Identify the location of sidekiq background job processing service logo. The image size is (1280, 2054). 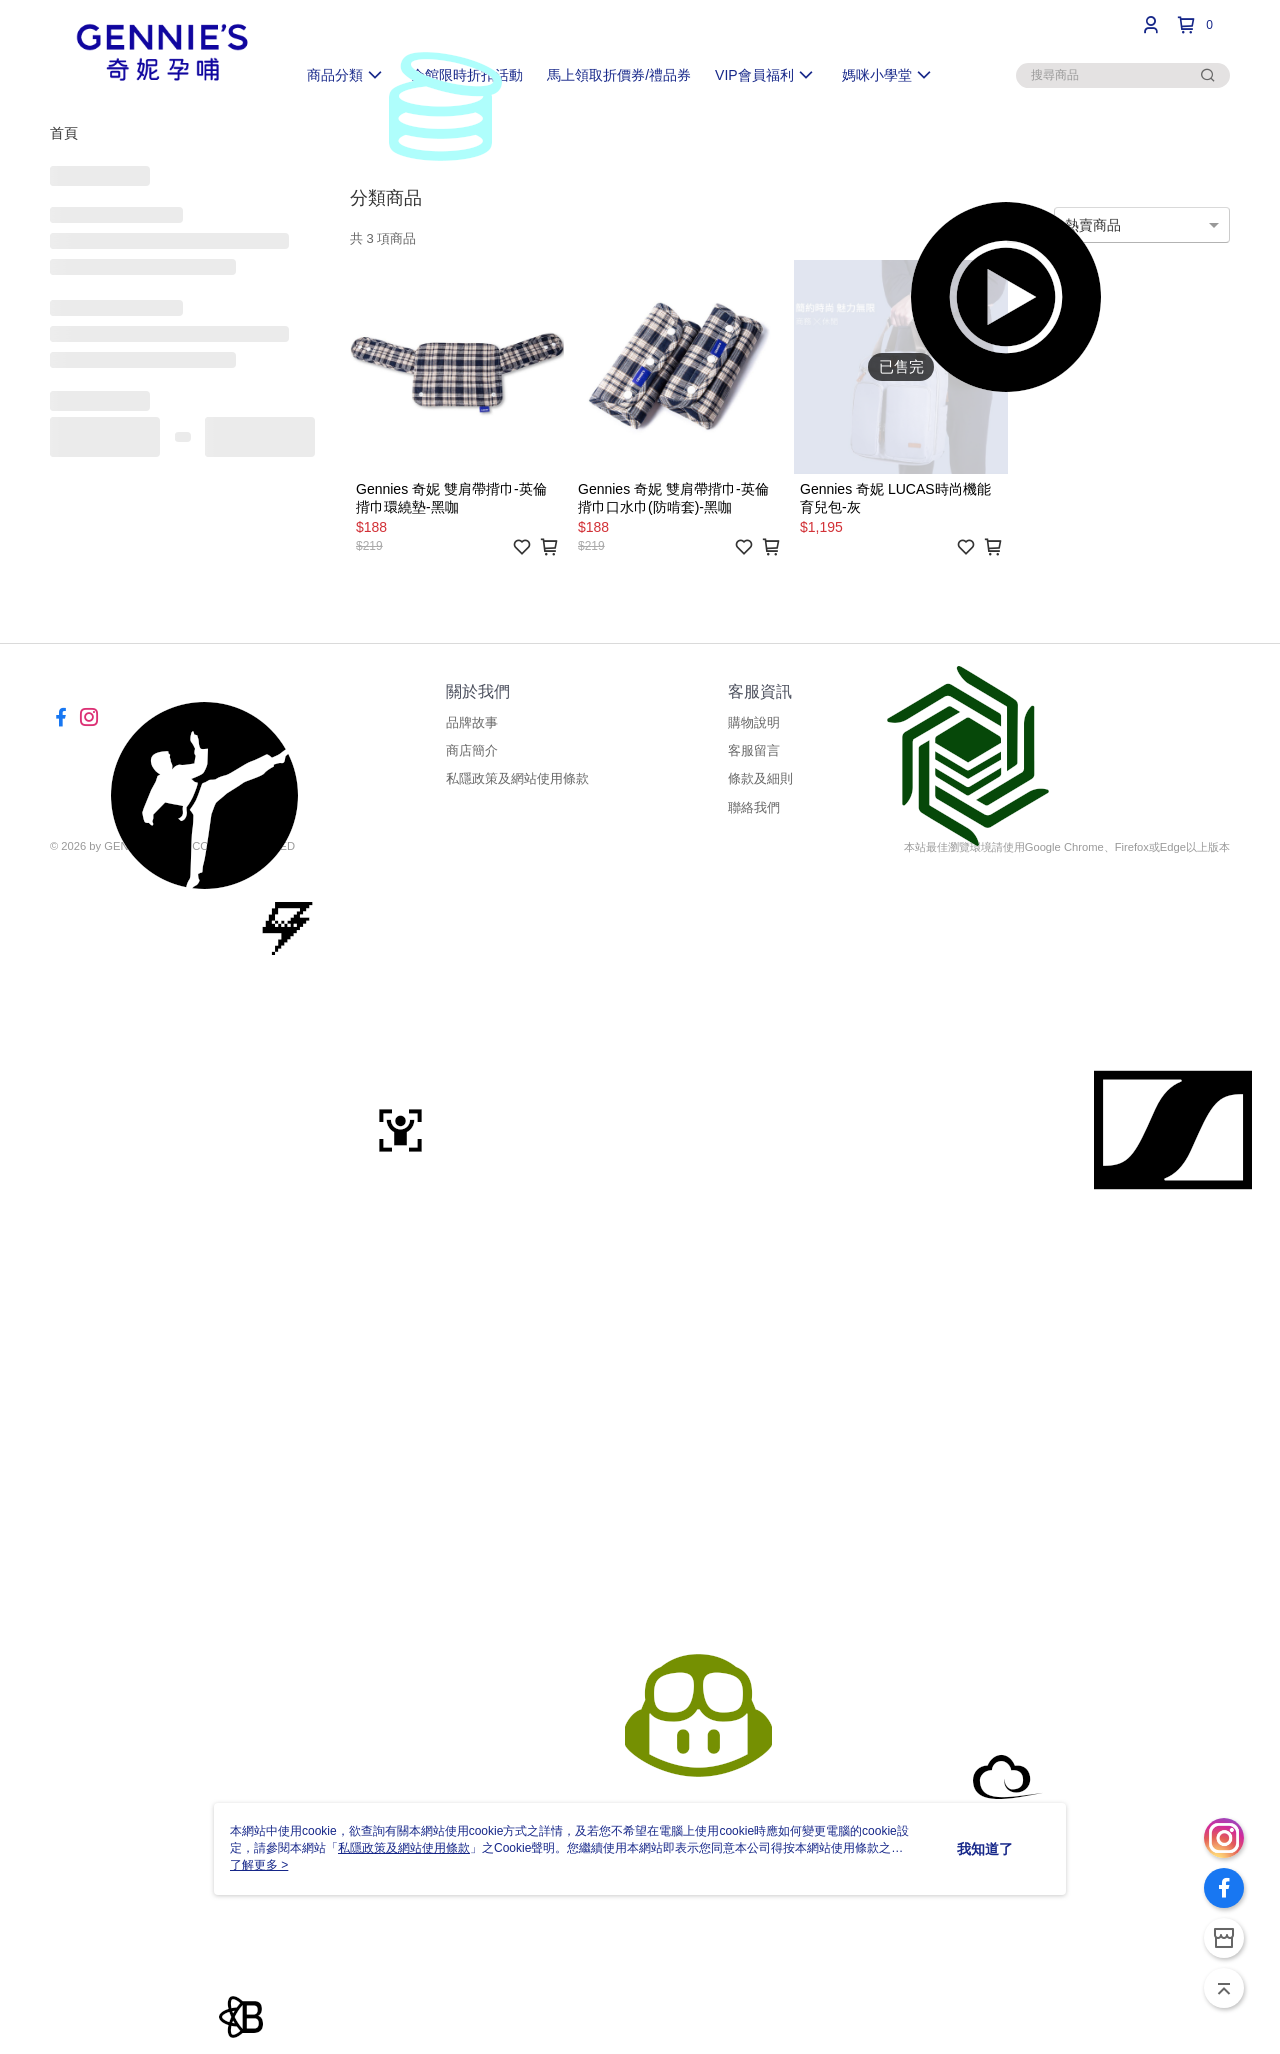
(204, 795).